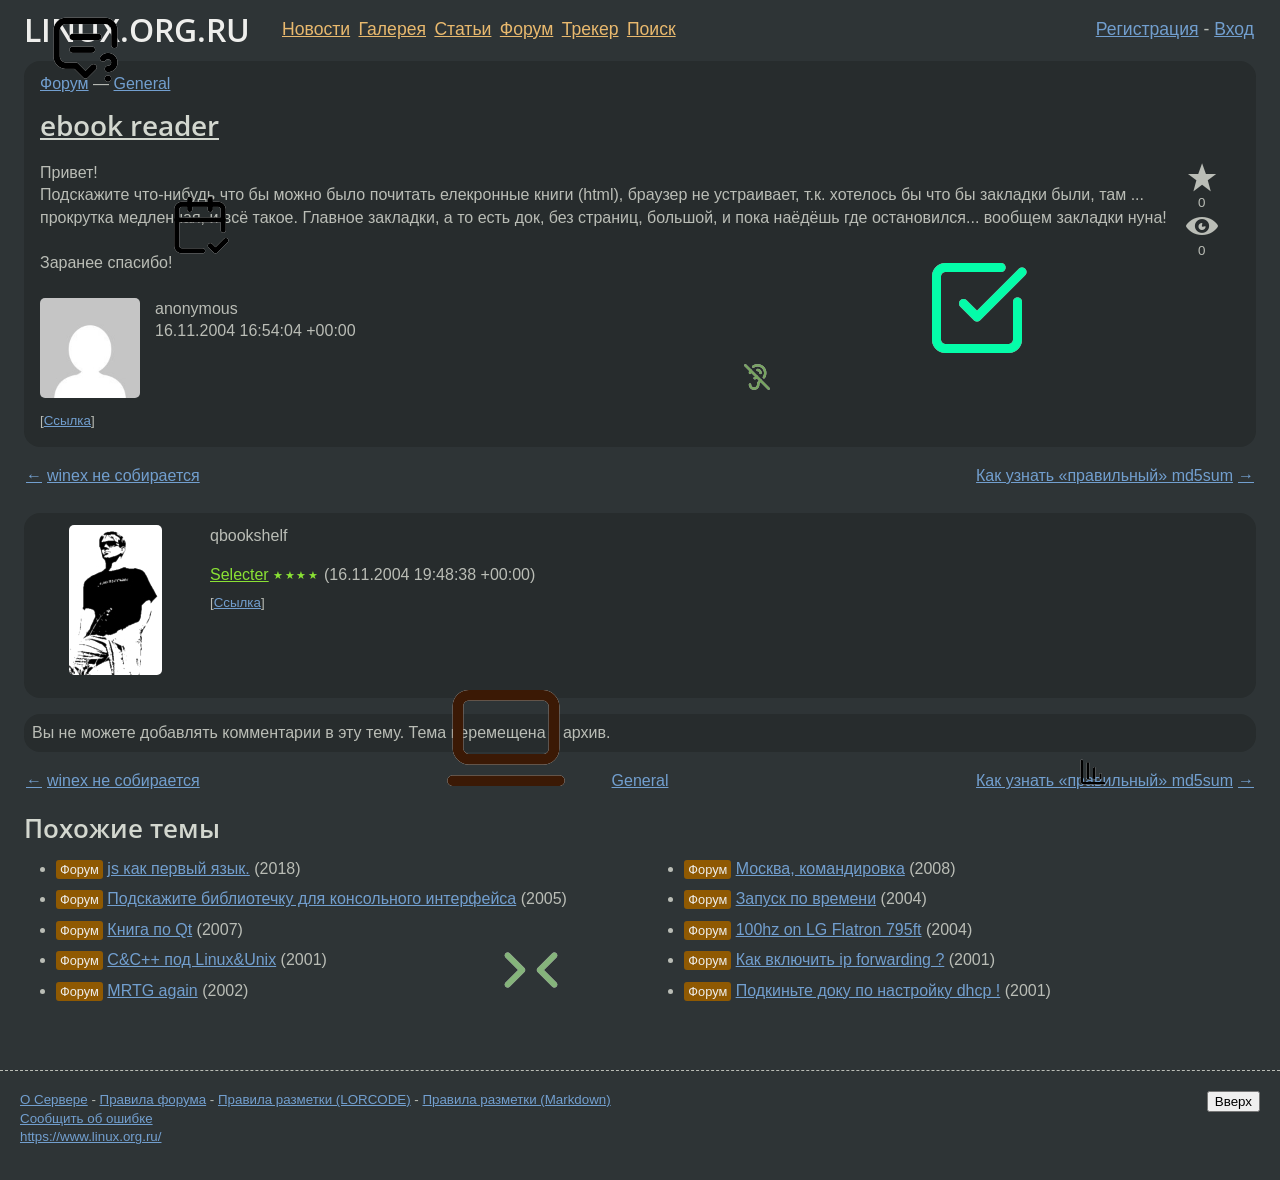  I want to click on view declining metrics or statistics, so click(1093, 772).